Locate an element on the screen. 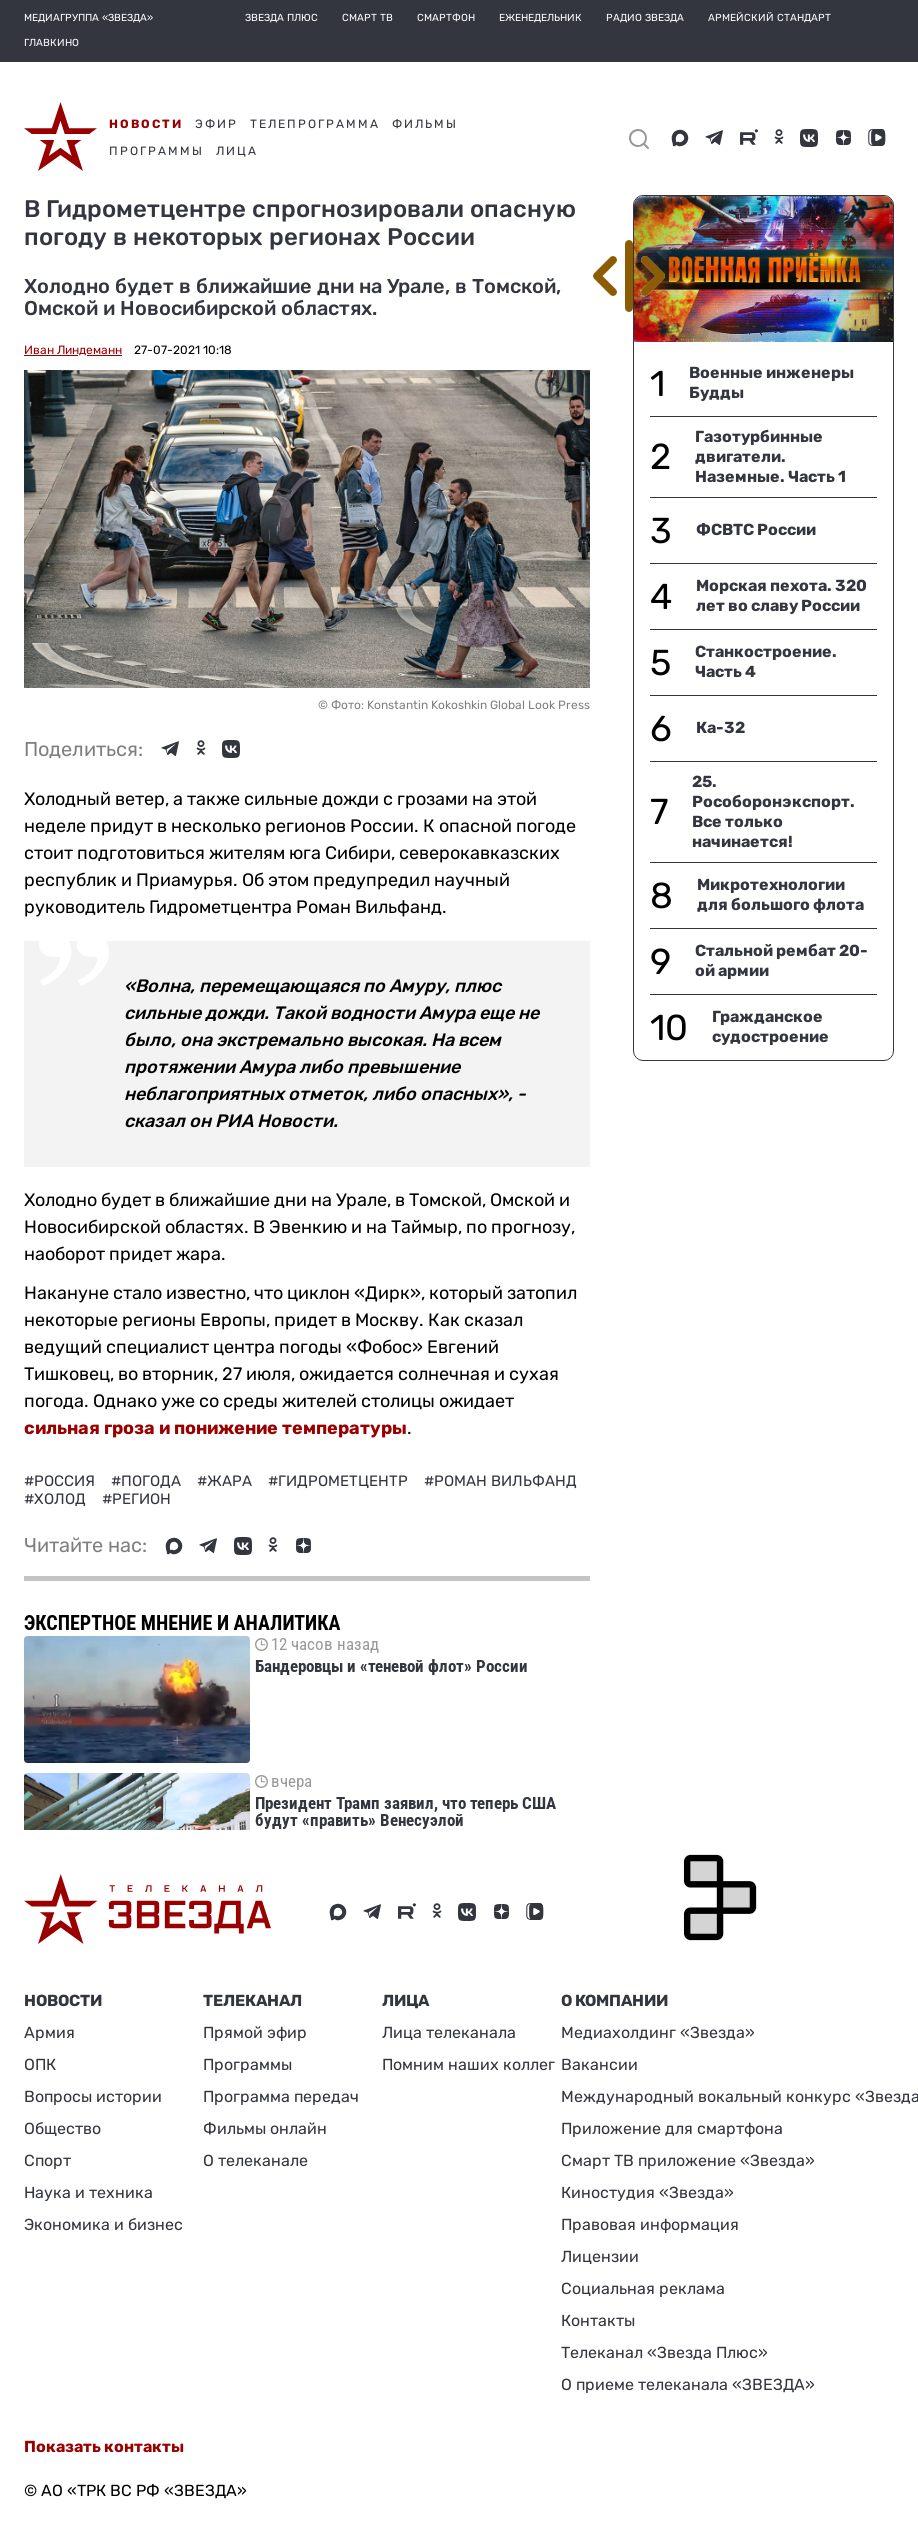 This screenshot has width=918, height=2544. insert a vertical divider between elements is located at coordinates (629, 276).